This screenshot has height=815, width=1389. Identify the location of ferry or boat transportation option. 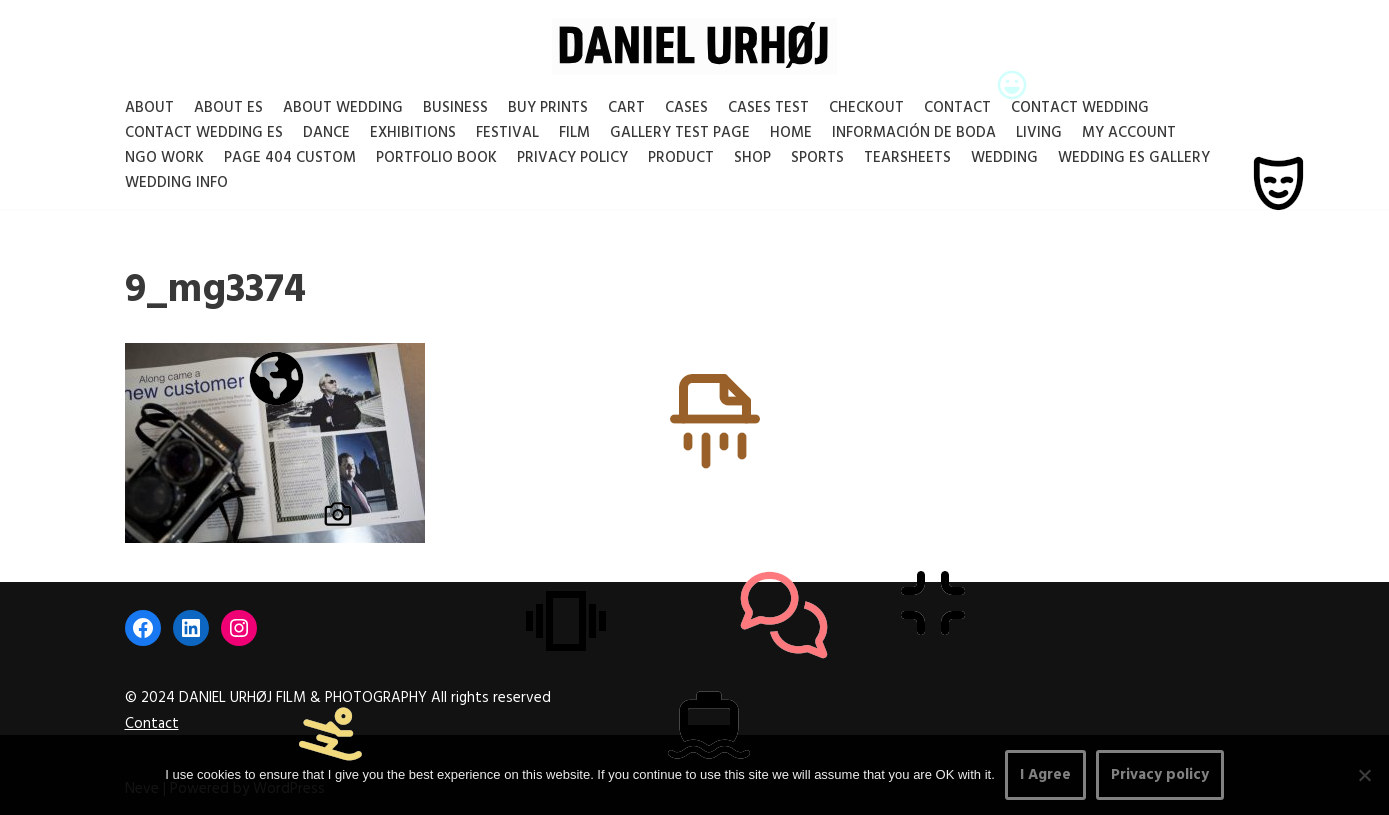
(709, 725).